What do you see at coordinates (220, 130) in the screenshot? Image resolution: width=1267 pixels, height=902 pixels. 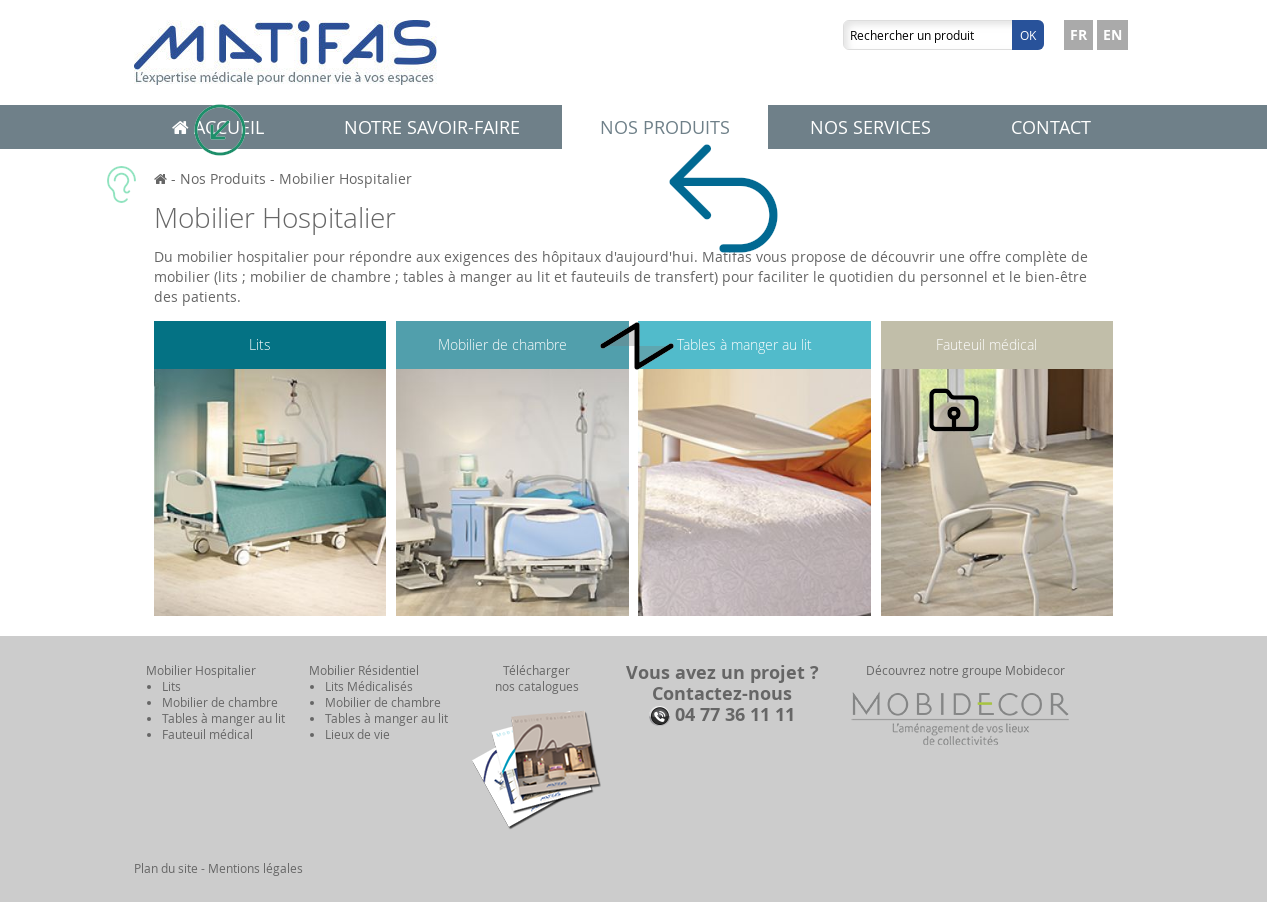 I see `navigate to previous or lower-left content` at bounding box center [220, 130].